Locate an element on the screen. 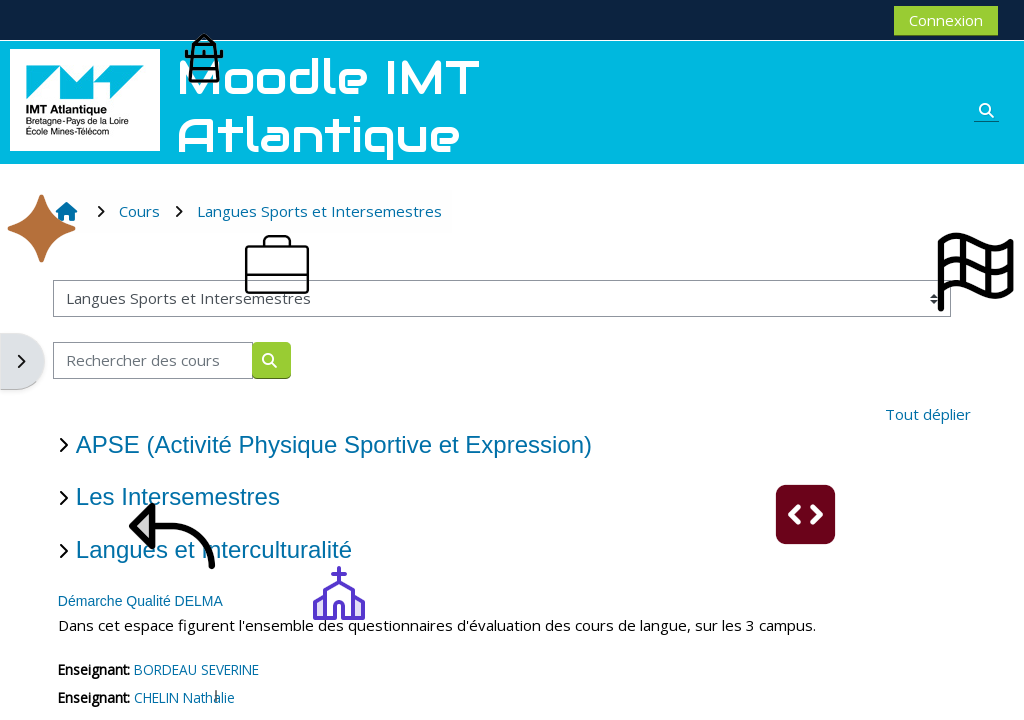 The height and width of the screenshot is (720, 1024). view nearby churches or places of worship is located at coordinates (339, 596).